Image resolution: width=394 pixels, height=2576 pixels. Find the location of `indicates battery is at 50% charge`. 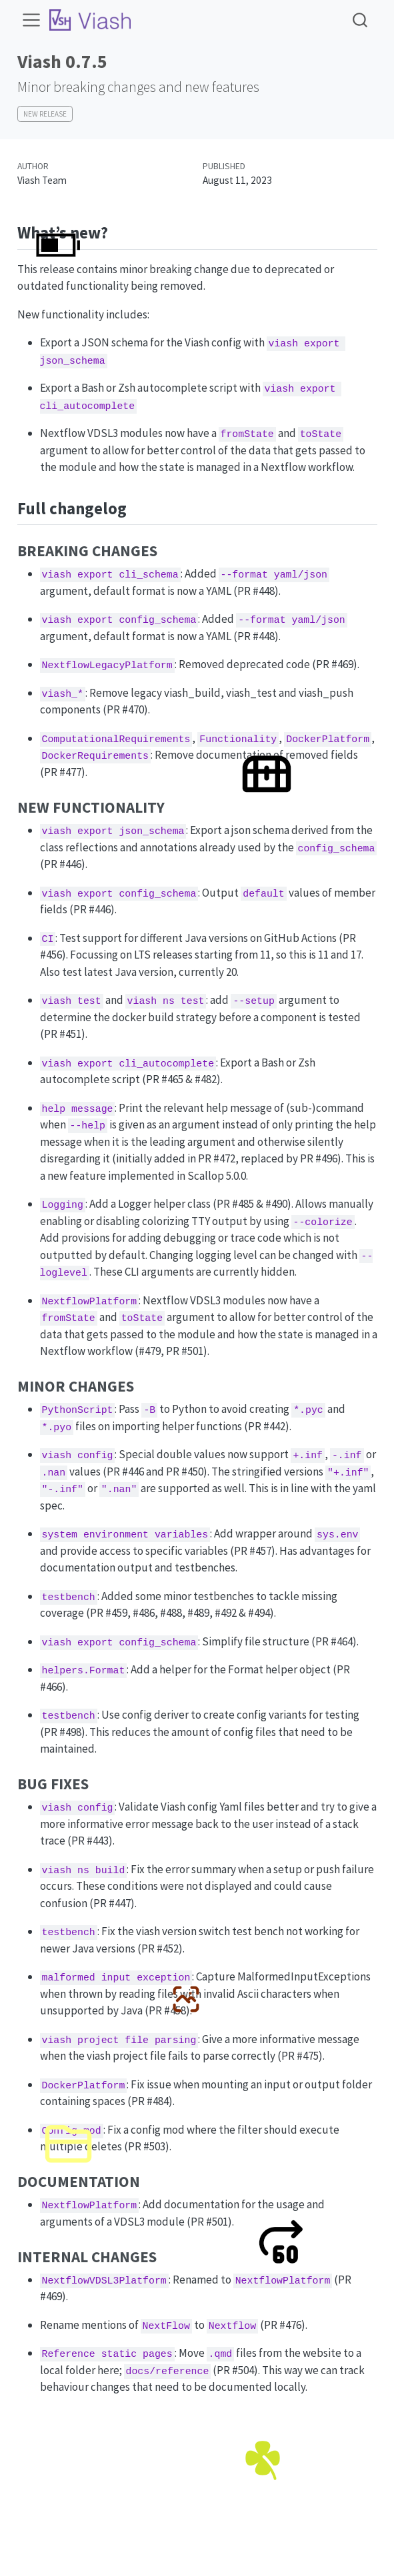

indicates battery is at 50% charge is located at coordinates (58, 245).